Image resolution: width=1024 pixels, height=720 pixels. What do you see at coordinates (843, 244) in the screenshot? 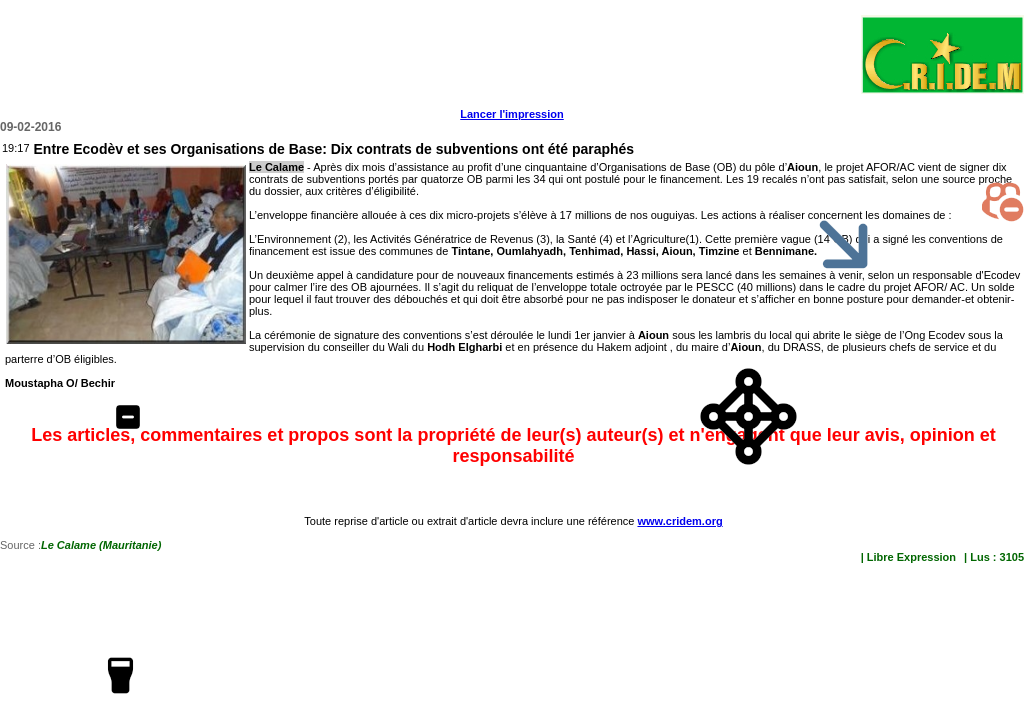
I see `navigate to the next item diagonally` at bounding box center [843, 244].